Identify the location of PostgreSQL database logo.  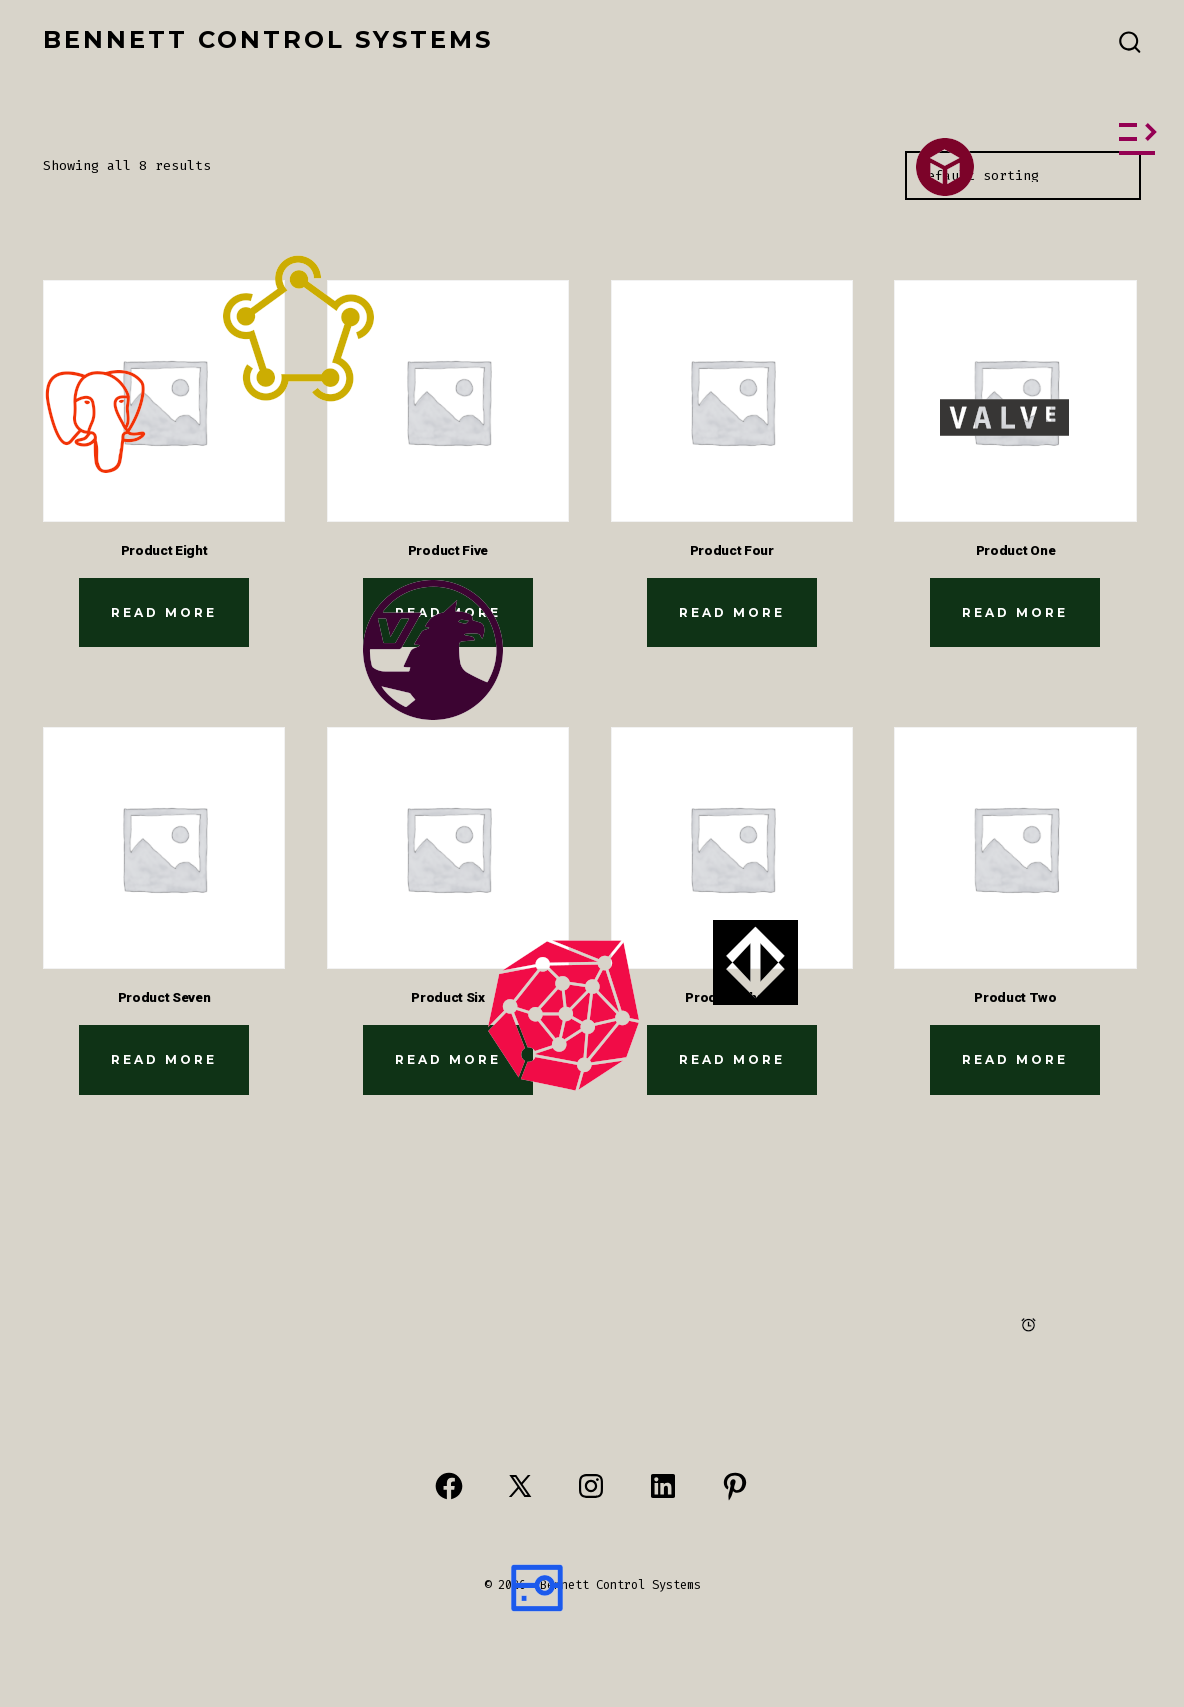
(95, 421).